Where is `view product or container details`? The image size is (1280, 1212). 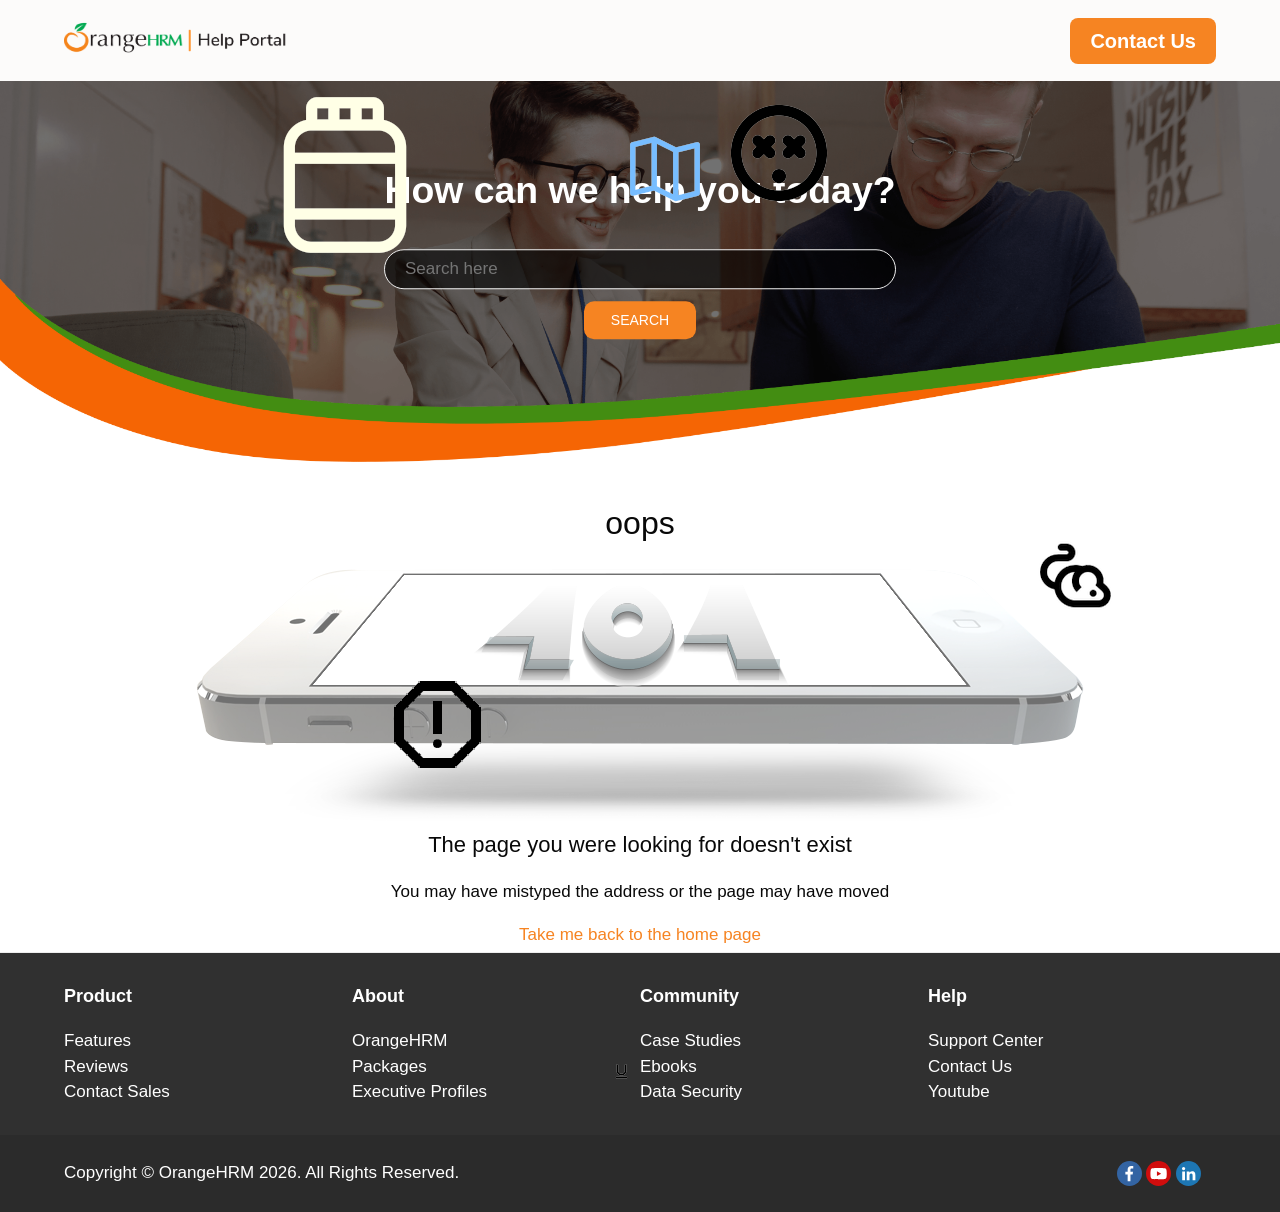
view product or container details is located at coordinates (345, 175).